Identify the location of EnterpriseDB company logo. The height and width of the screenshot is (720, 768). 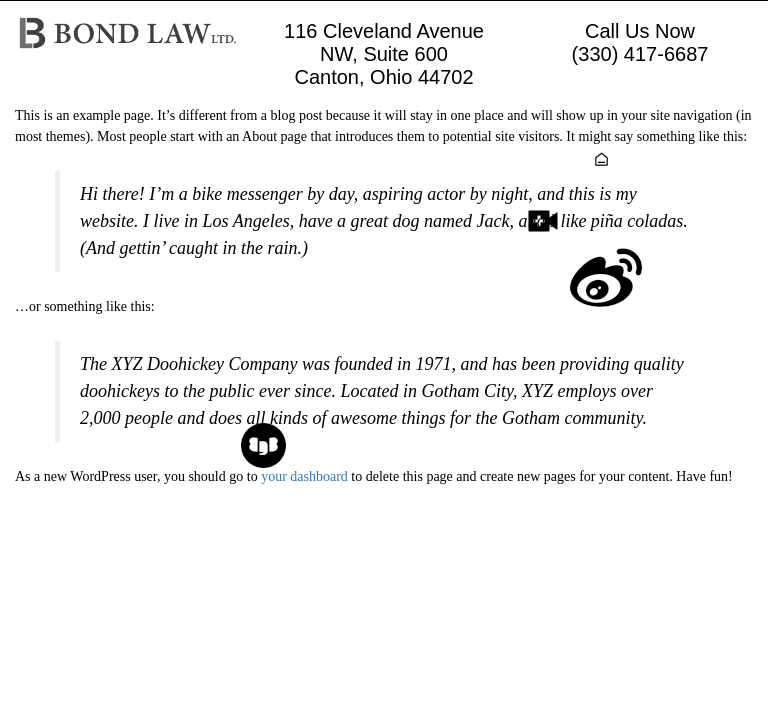
(263, 445).